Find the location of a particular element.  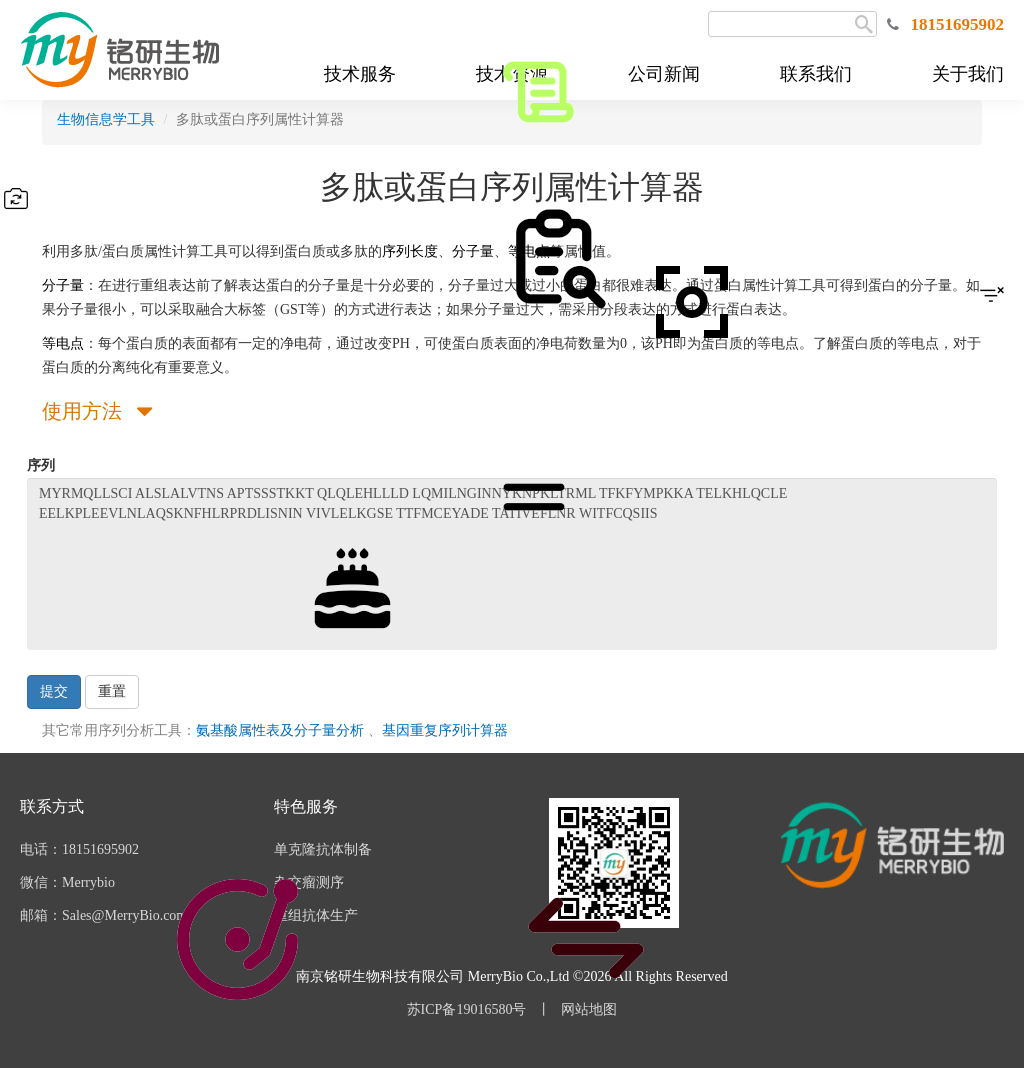

equals or comparison function is located at coordinates (534, 497).